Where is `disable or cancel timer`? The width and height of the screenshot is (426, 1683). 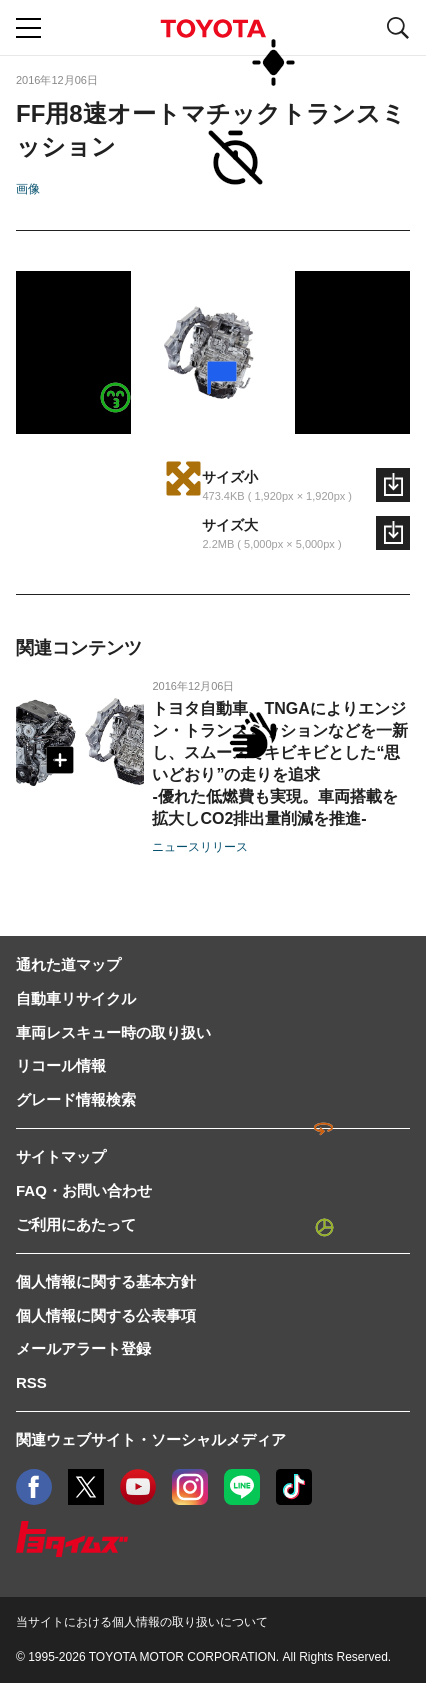 disable or cancel timer is located at coordinates (235, 157).